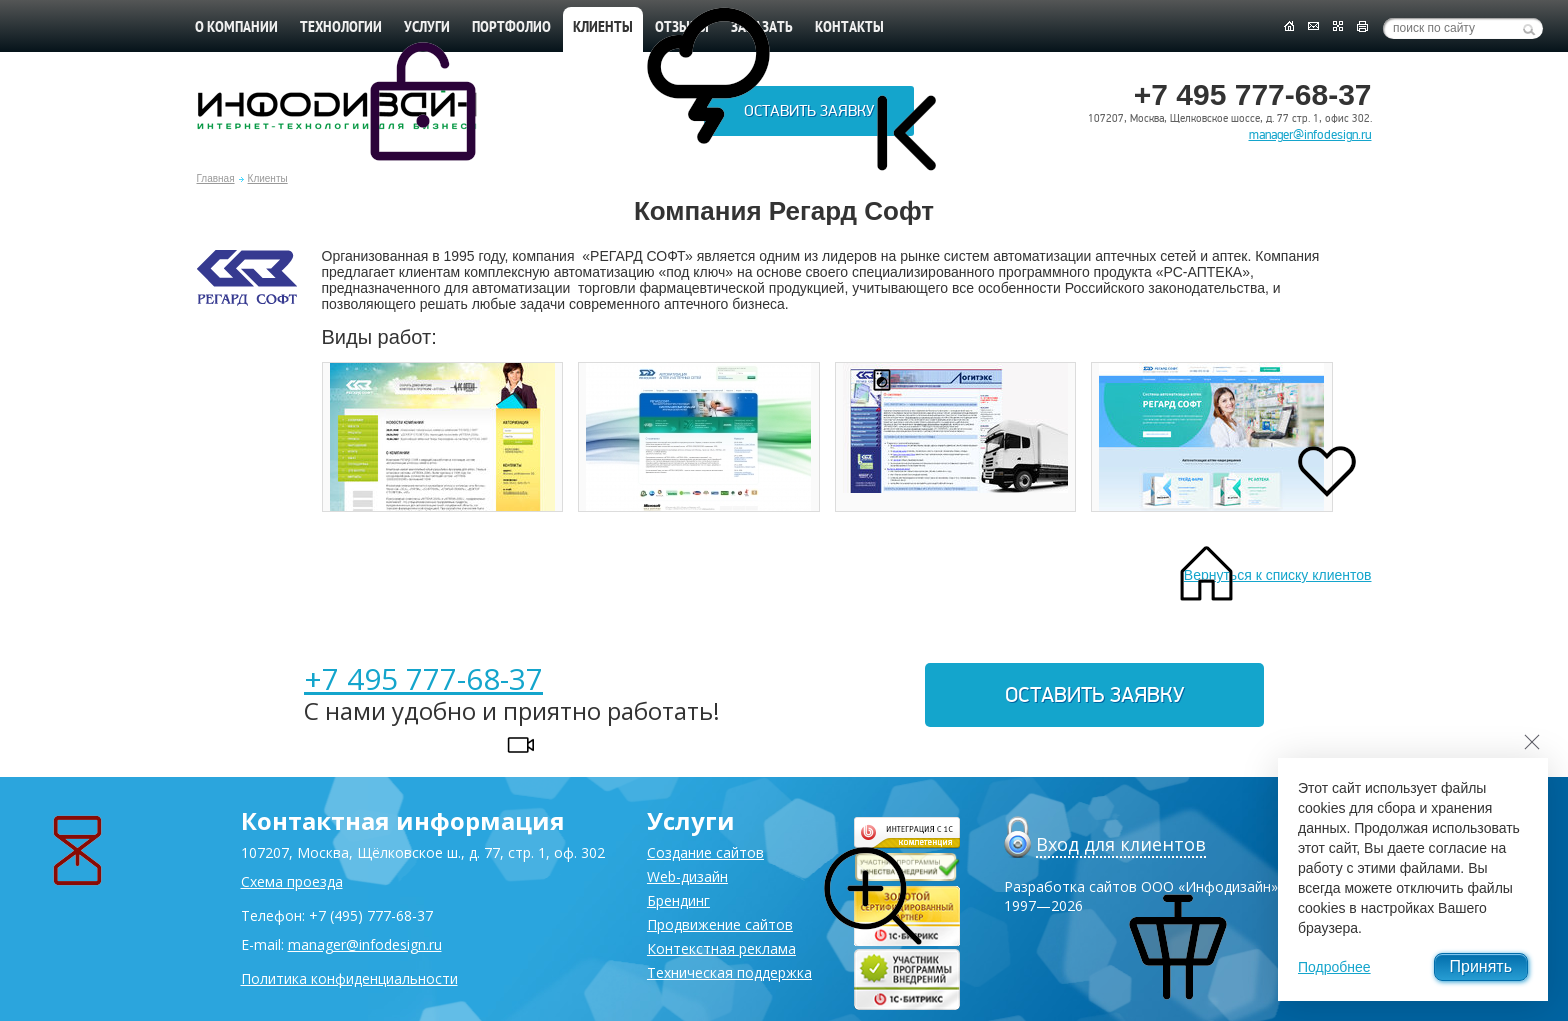  What do you see at coordinates (873, 896) in the screenshot?
I see `zoom in on content` at bounding box center [873, 896].